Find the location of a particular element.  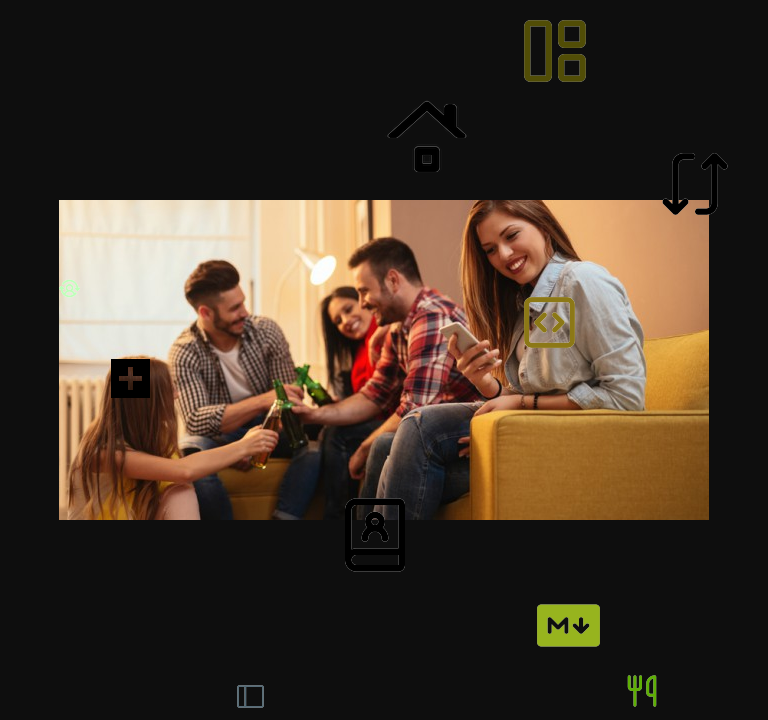

access home or housing settings is located at coordinates (427, 138).